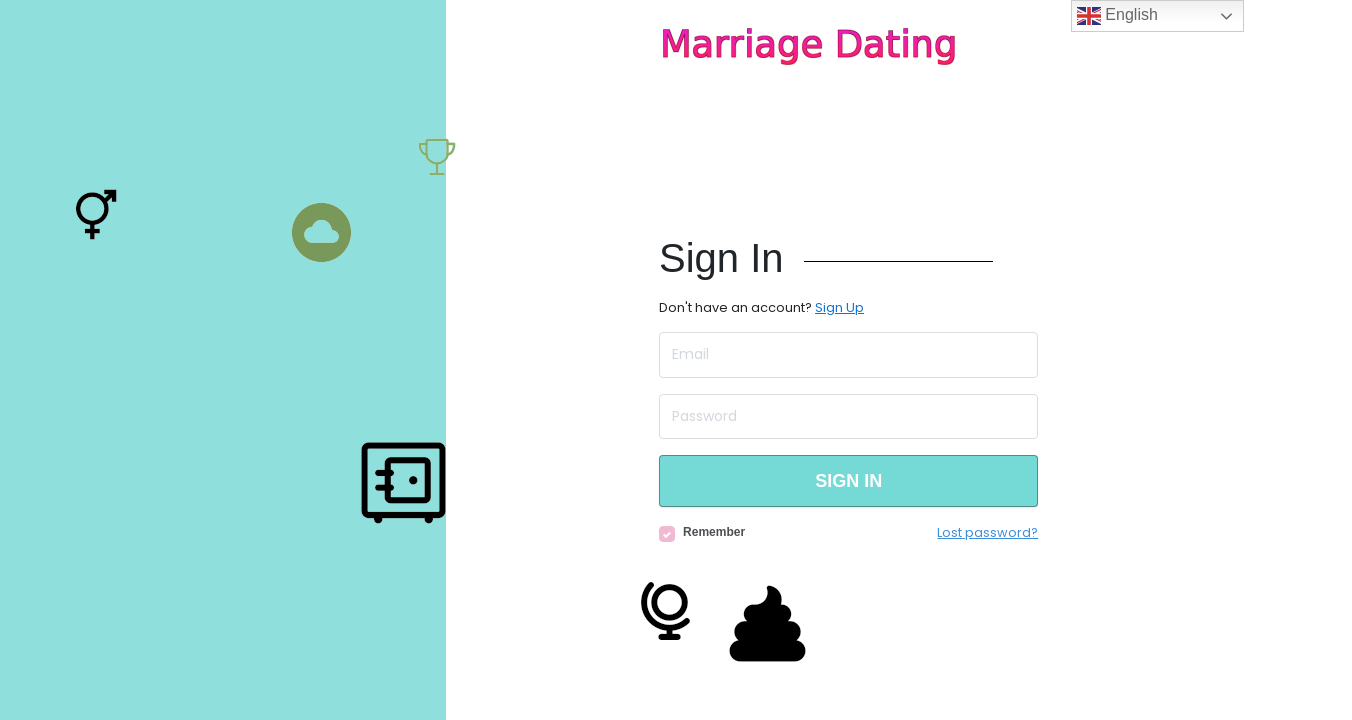 The width and height of the screenshot is (1352, 720). Describe the element at coordinates (767, 623) in the screenshot. I see `add a poop emoji reaction to a message` at that location.